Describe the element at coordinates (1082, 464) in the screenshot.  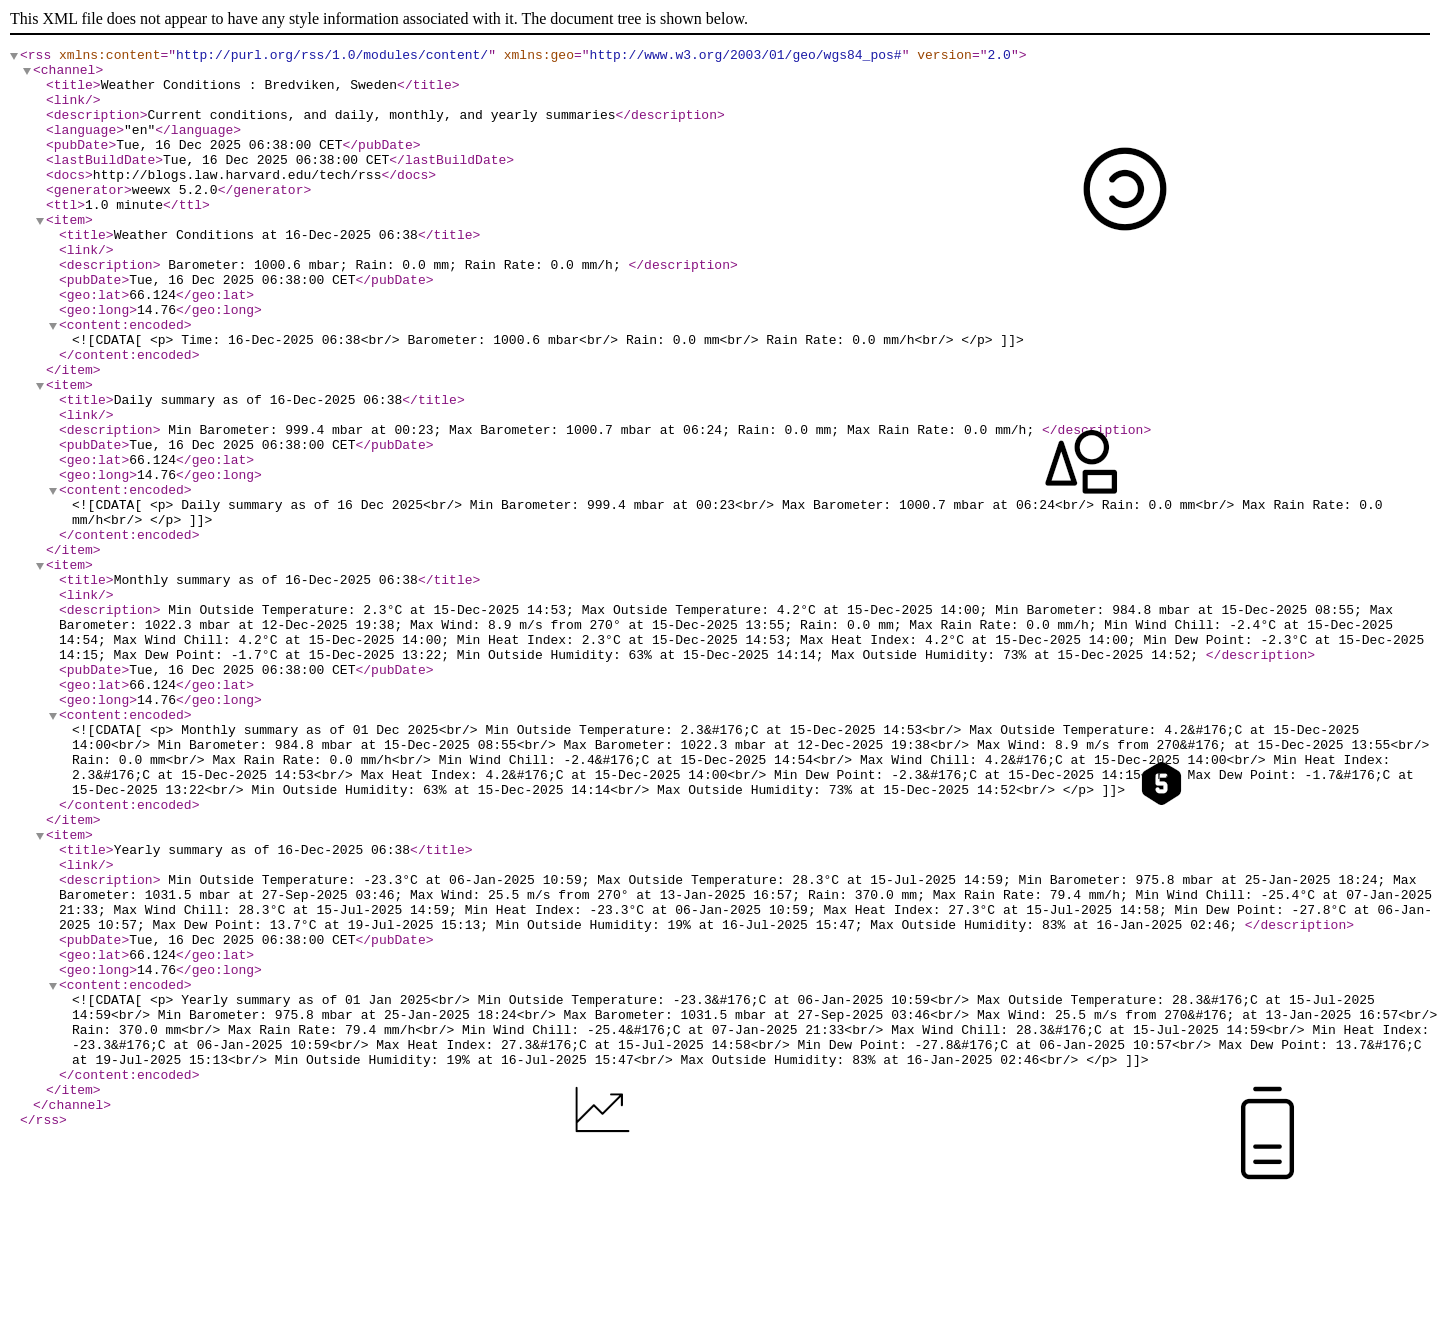
I see `access shape tools or drawing options` at that location.